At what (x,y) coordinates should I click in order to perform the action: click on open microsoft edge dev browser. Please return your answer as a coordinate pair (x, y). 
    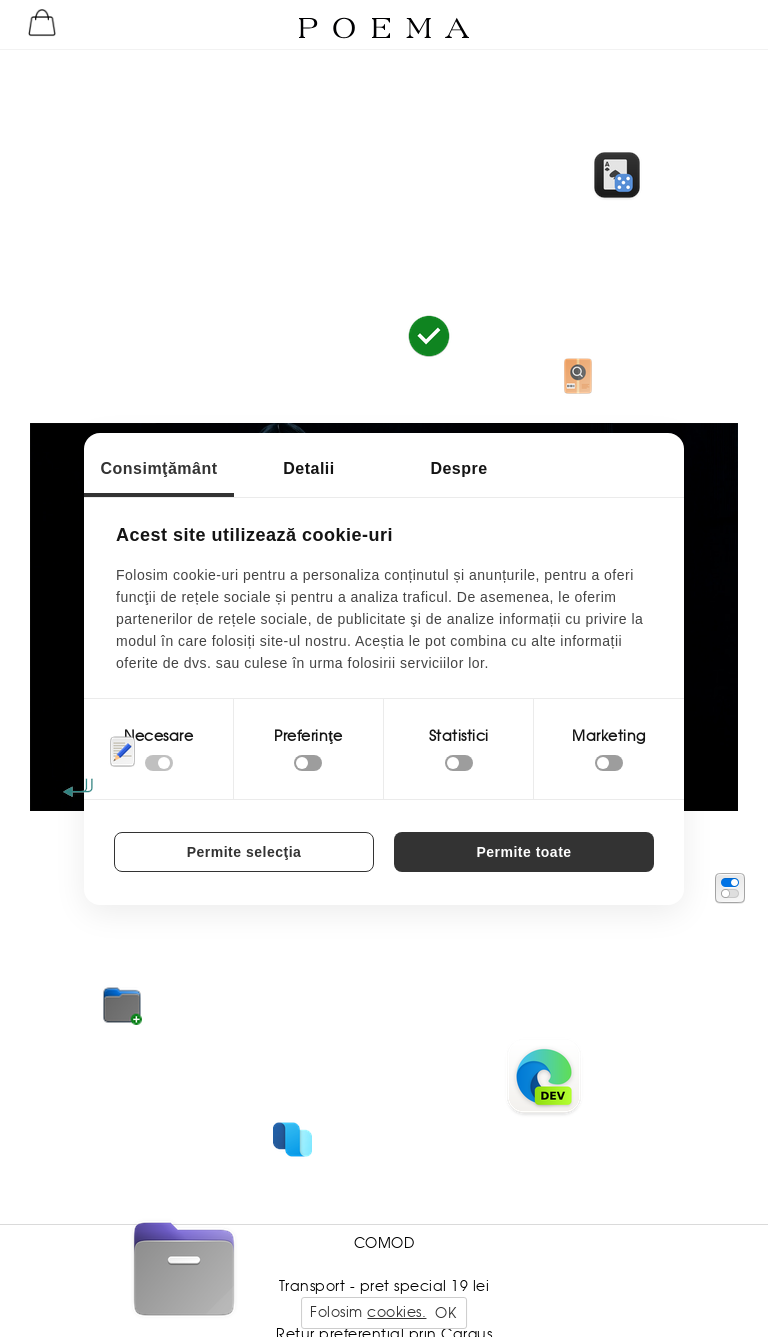
    Looking at the image, I should click on (544, 1076).